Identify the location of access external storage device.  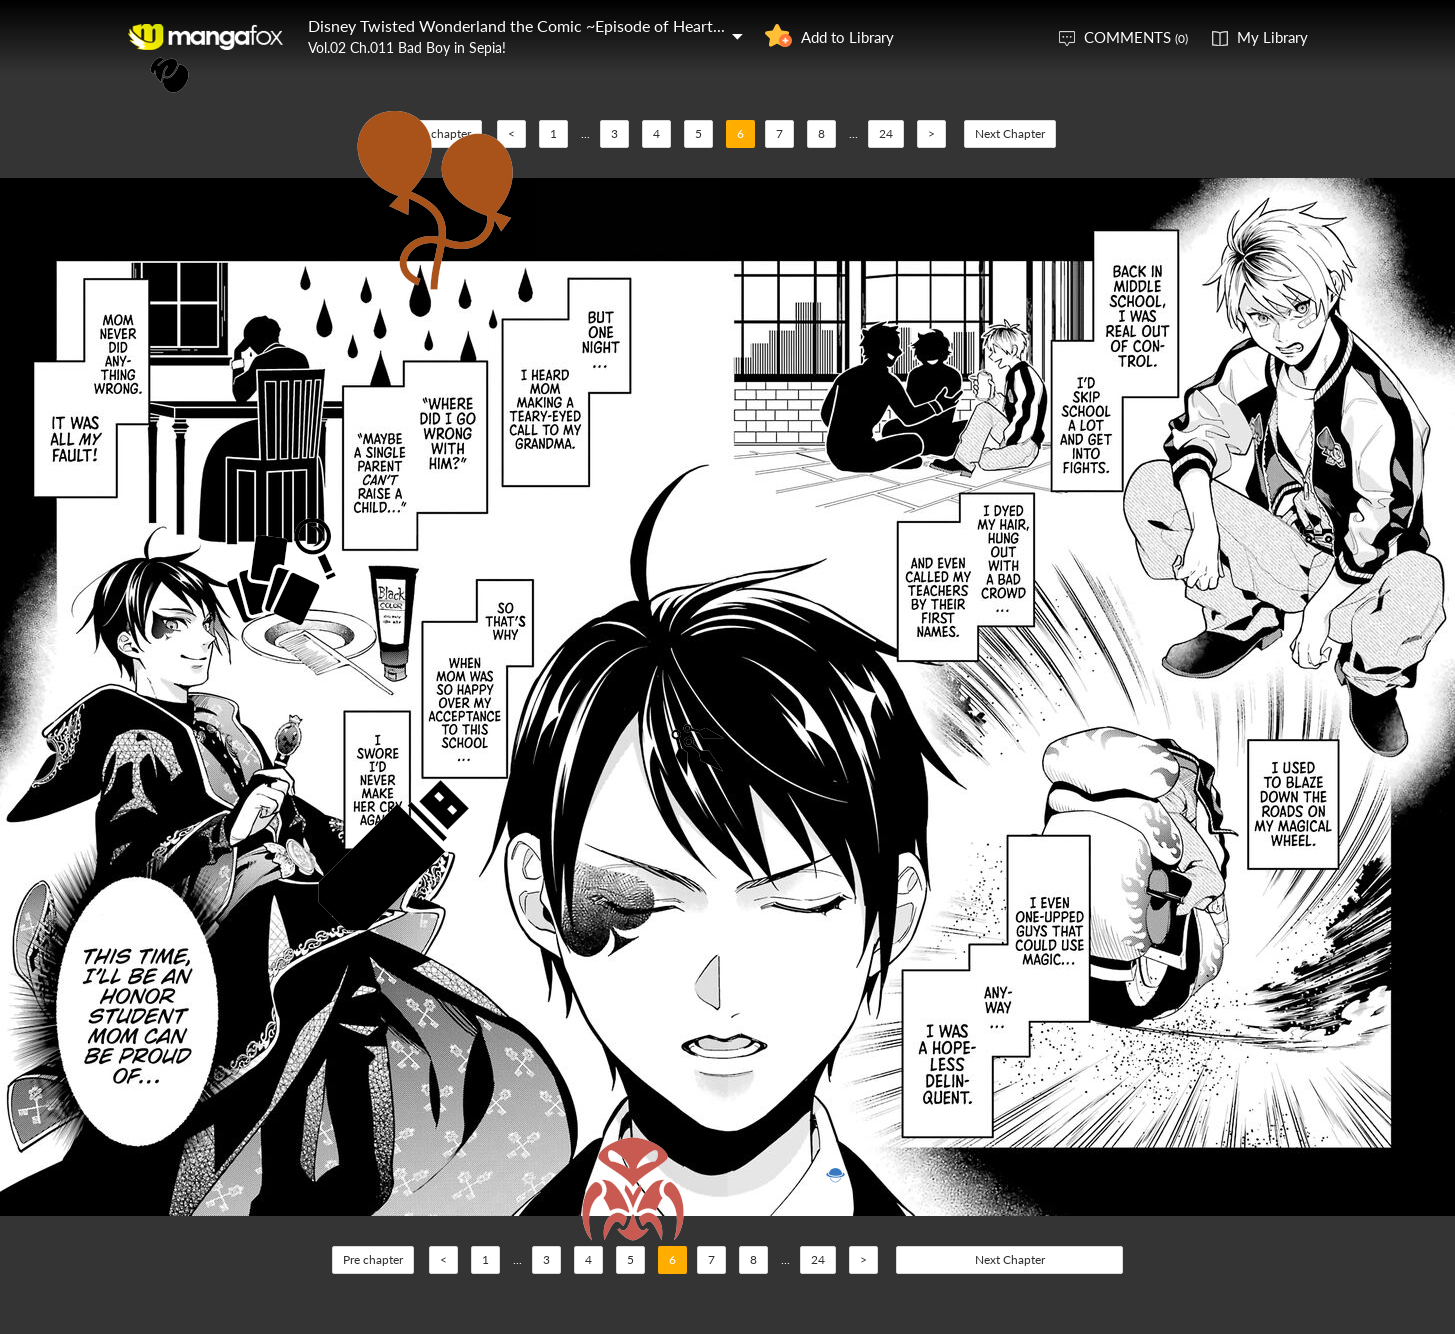
(395, 854).